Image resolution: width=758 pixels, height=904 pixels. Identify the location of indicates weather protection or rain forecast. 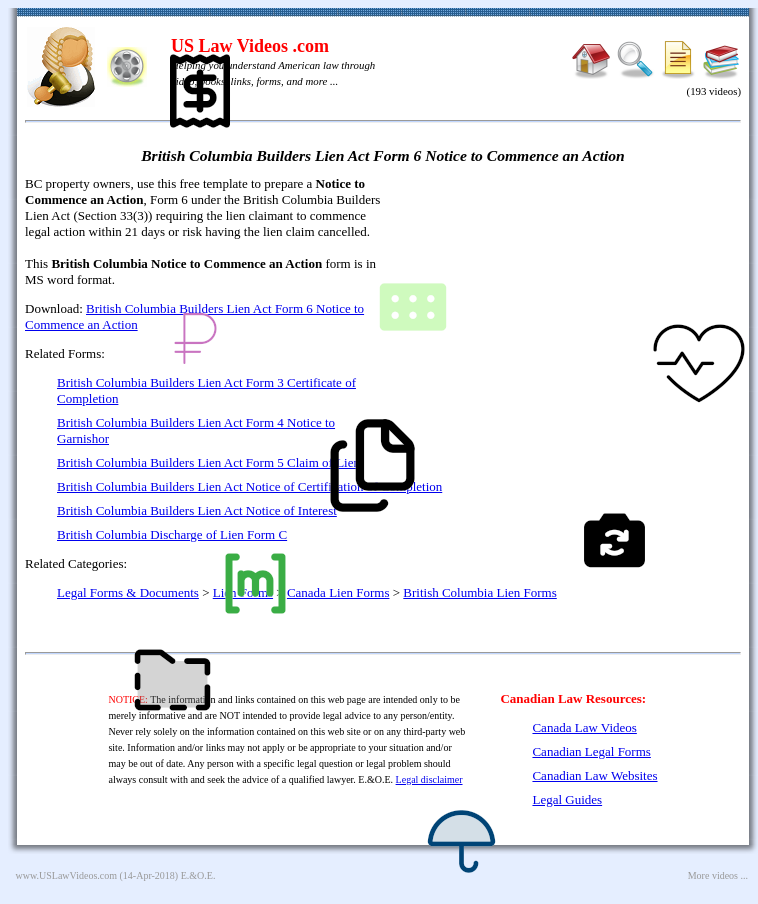
(461, 841).